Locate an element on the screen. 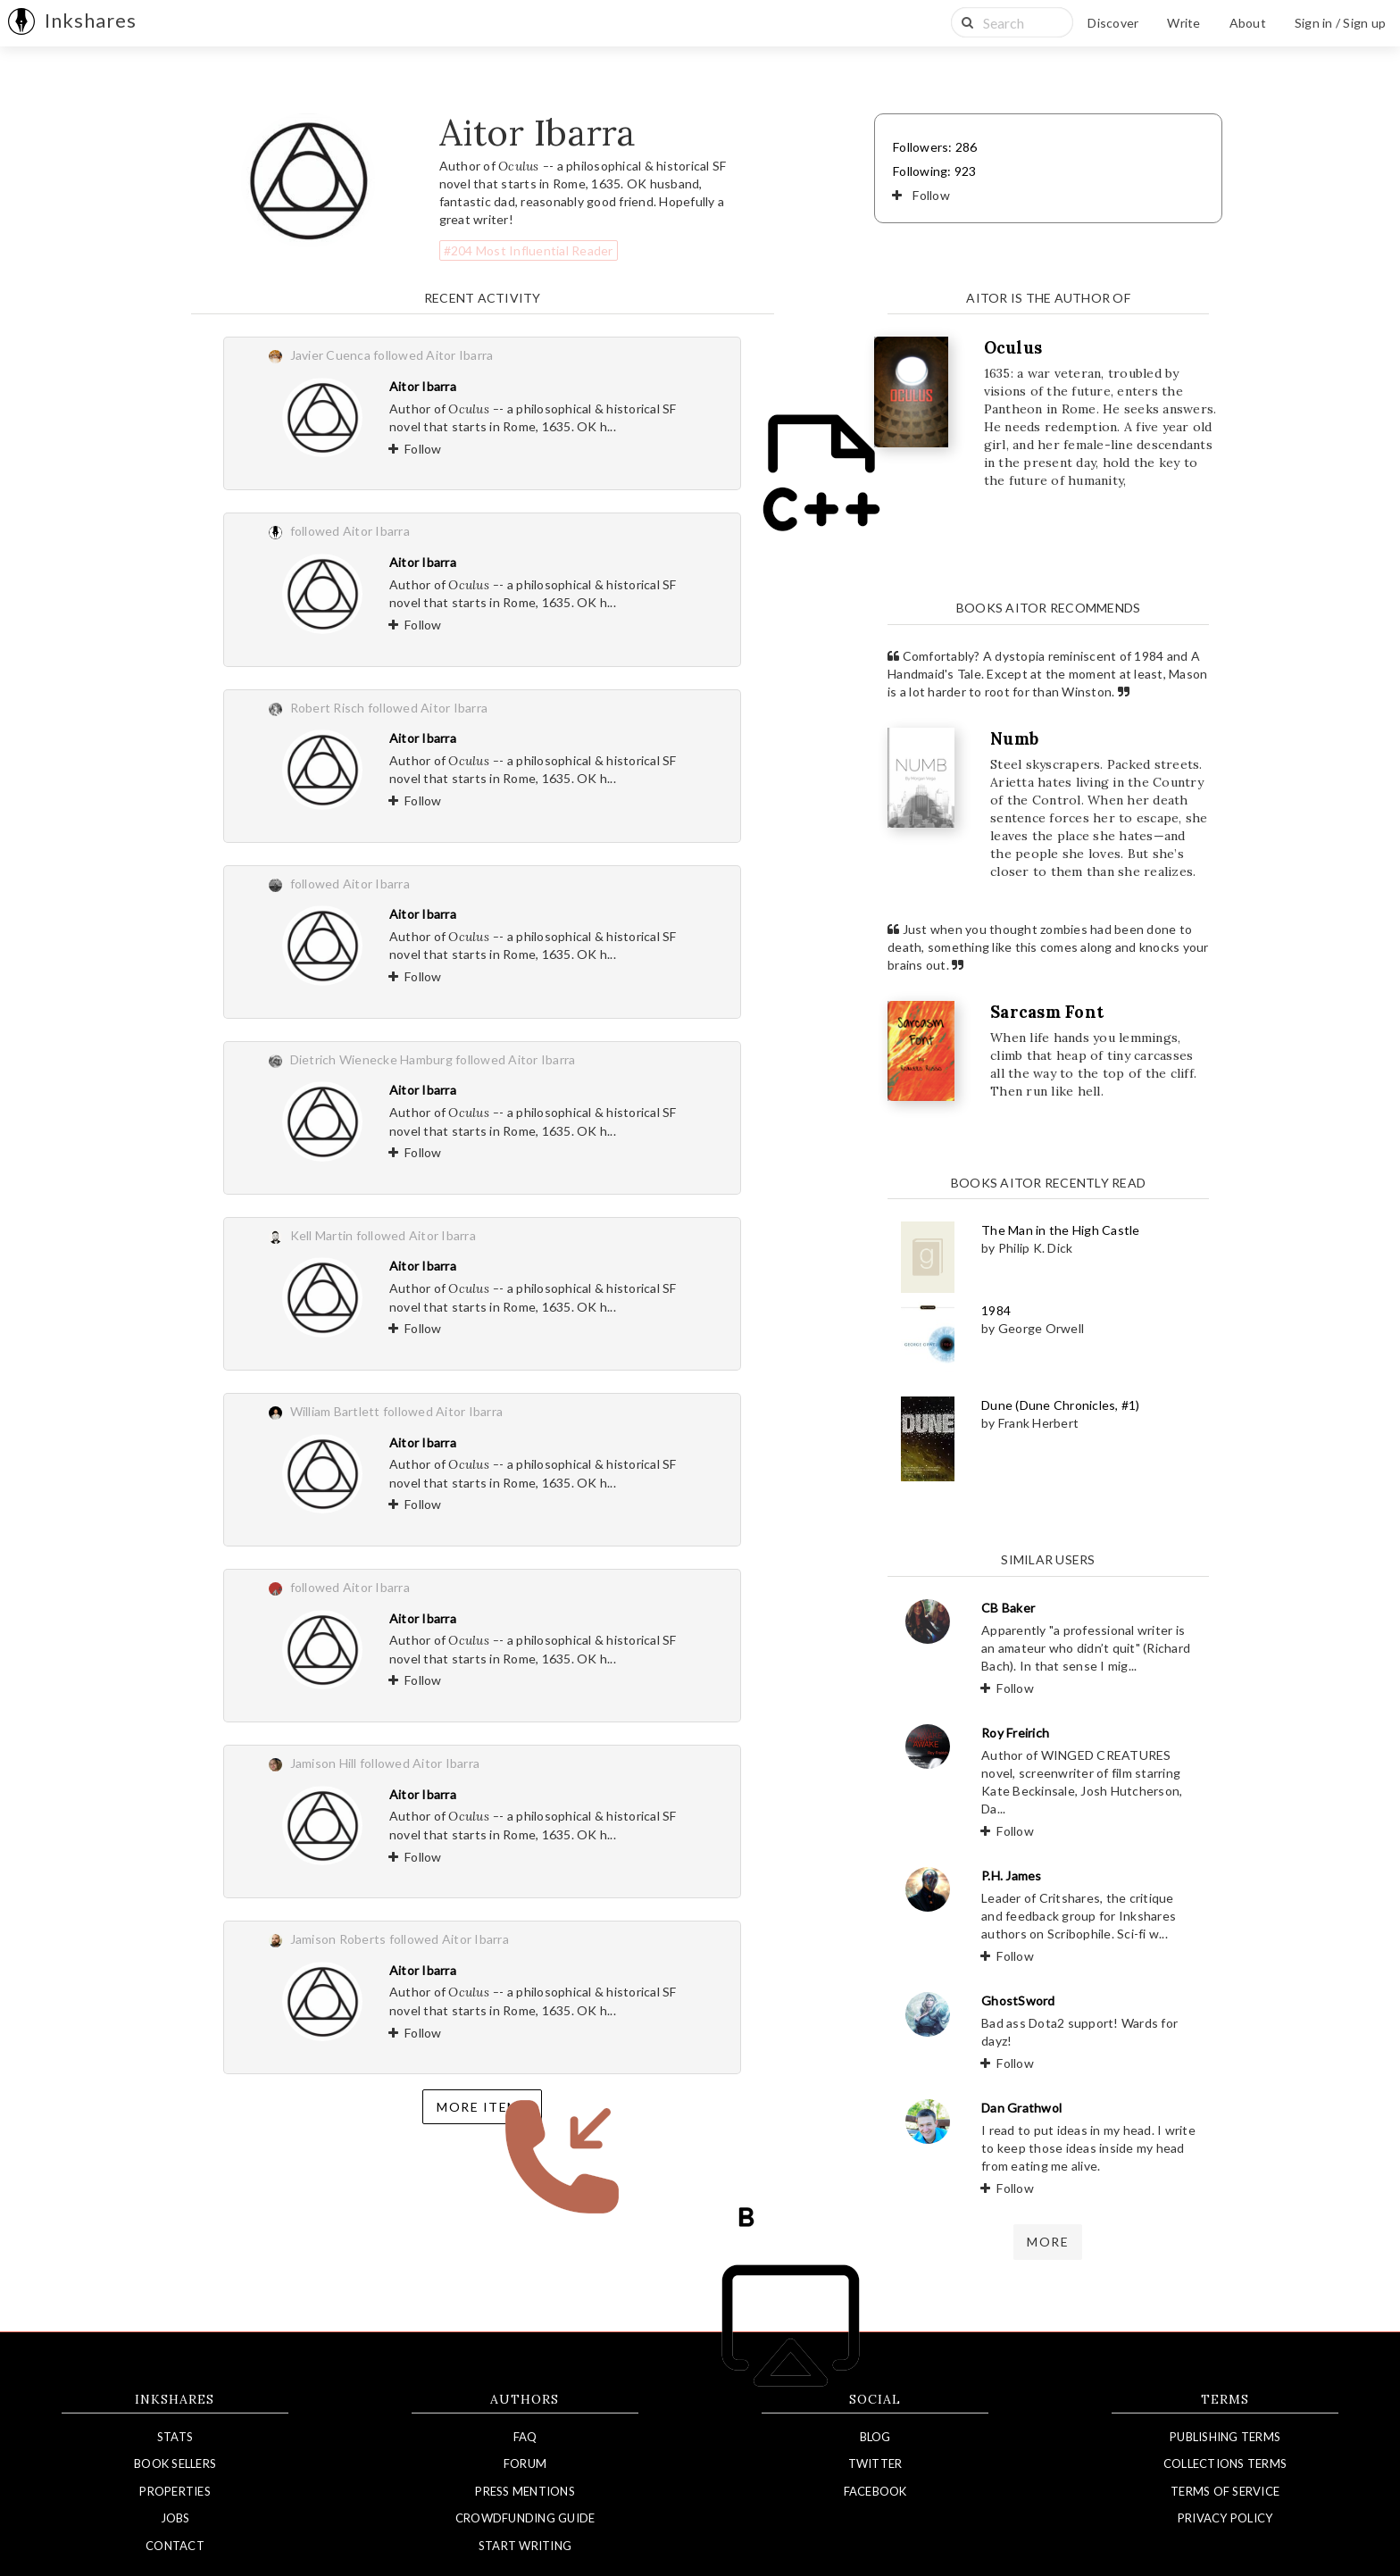 Image resolution: width=1400 pixels, height=2576 pixels. open a C++ source code file is located at coordinates (821, 478).